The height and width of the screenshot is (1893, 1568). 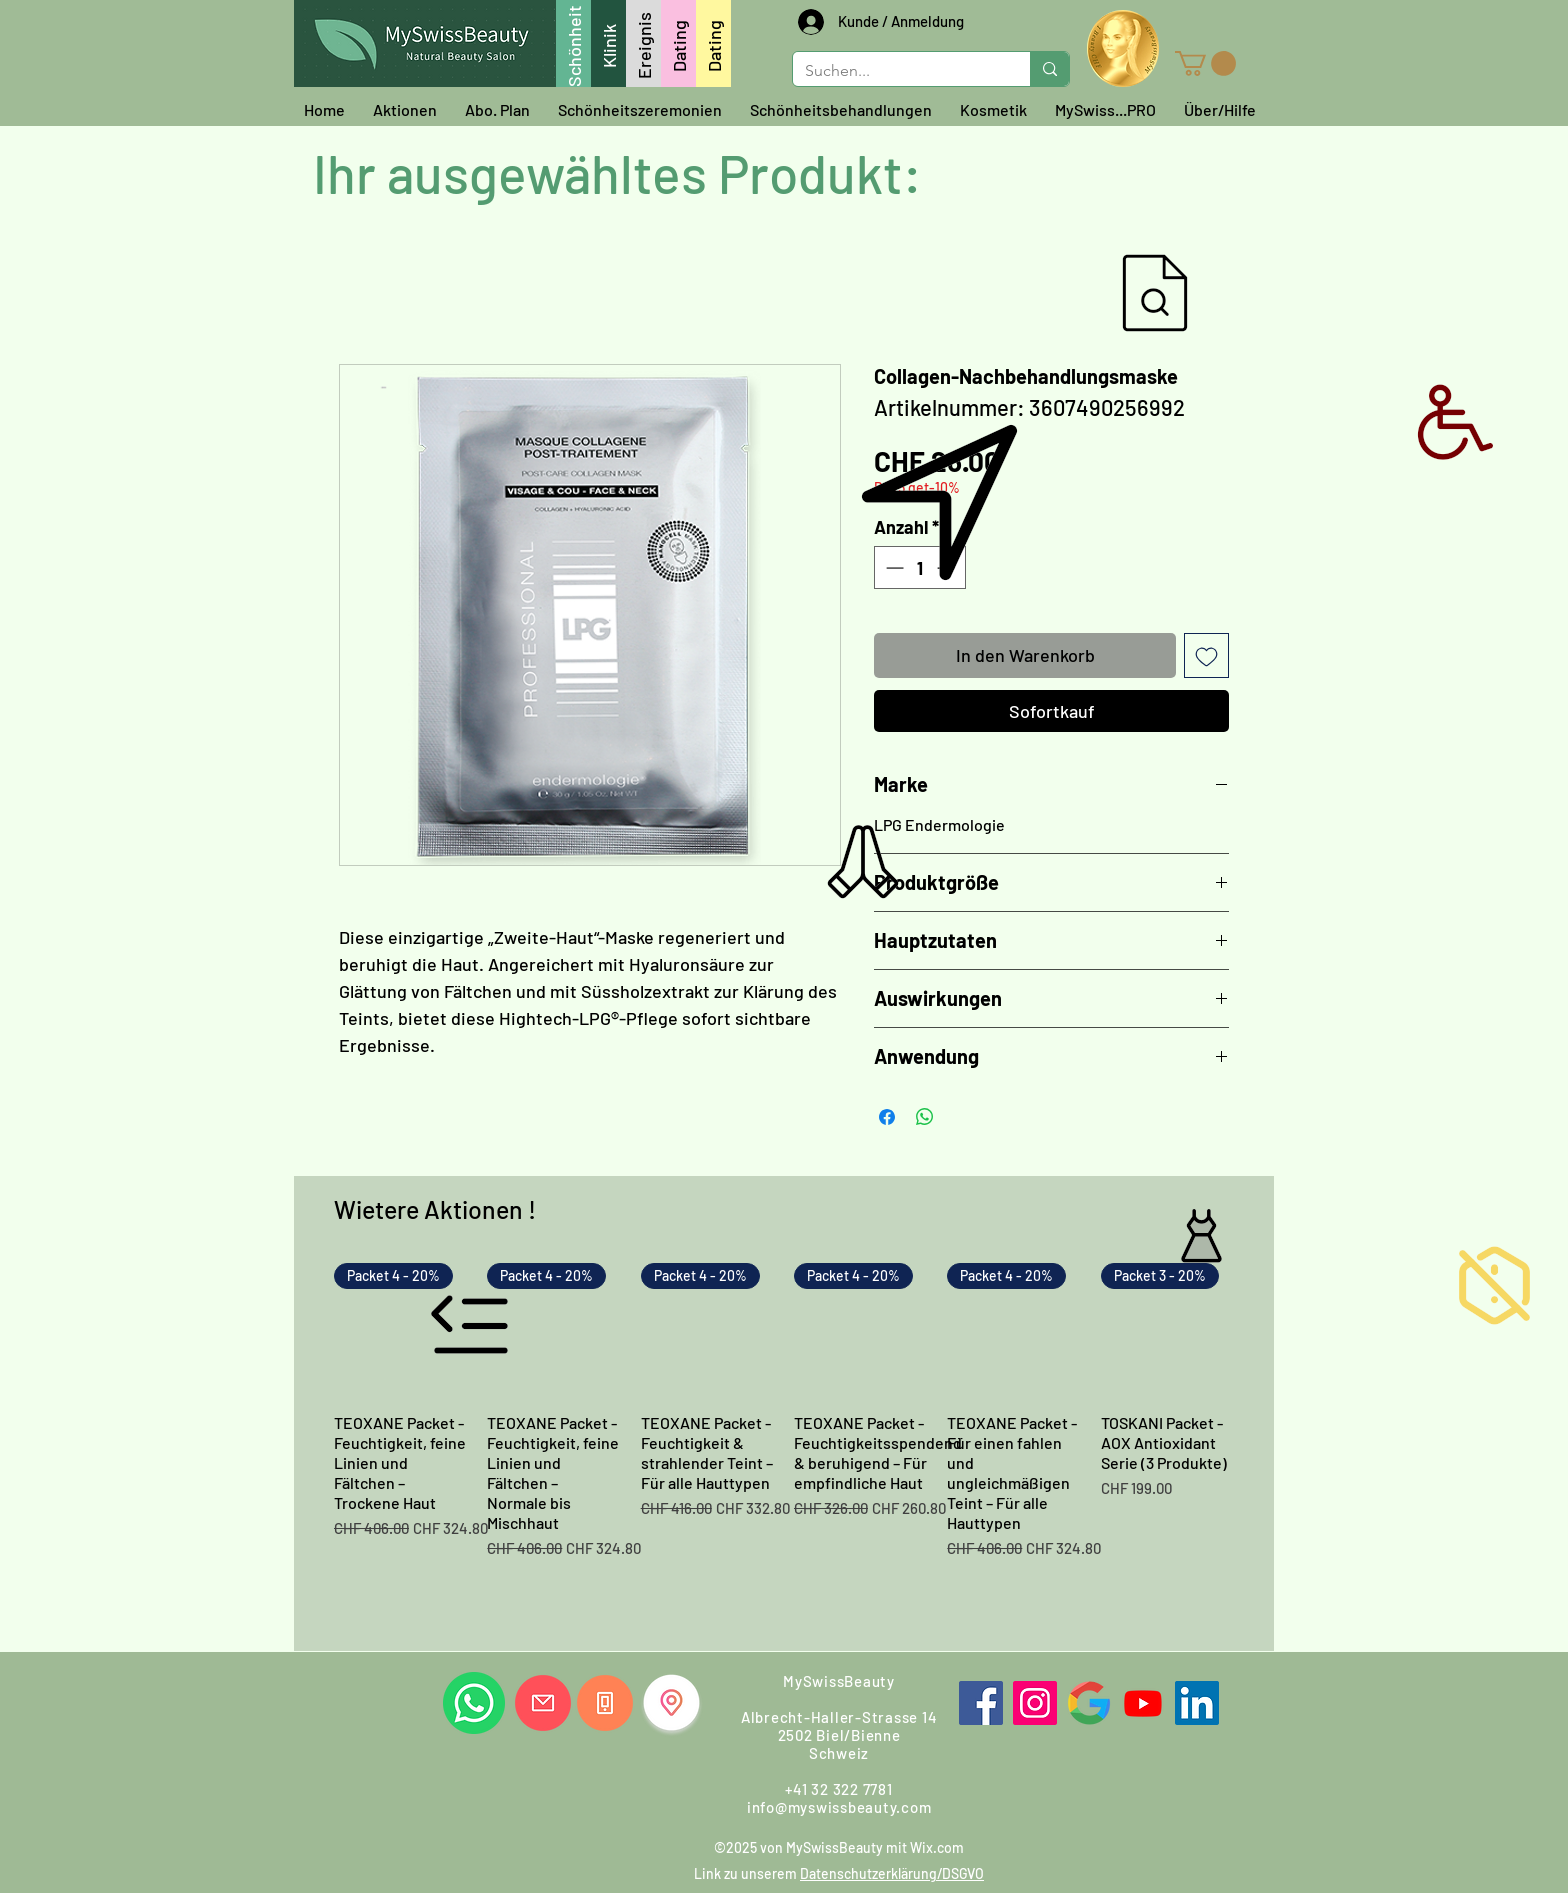 I want to click on decrease text indentation, so click(x=471, y=1326).